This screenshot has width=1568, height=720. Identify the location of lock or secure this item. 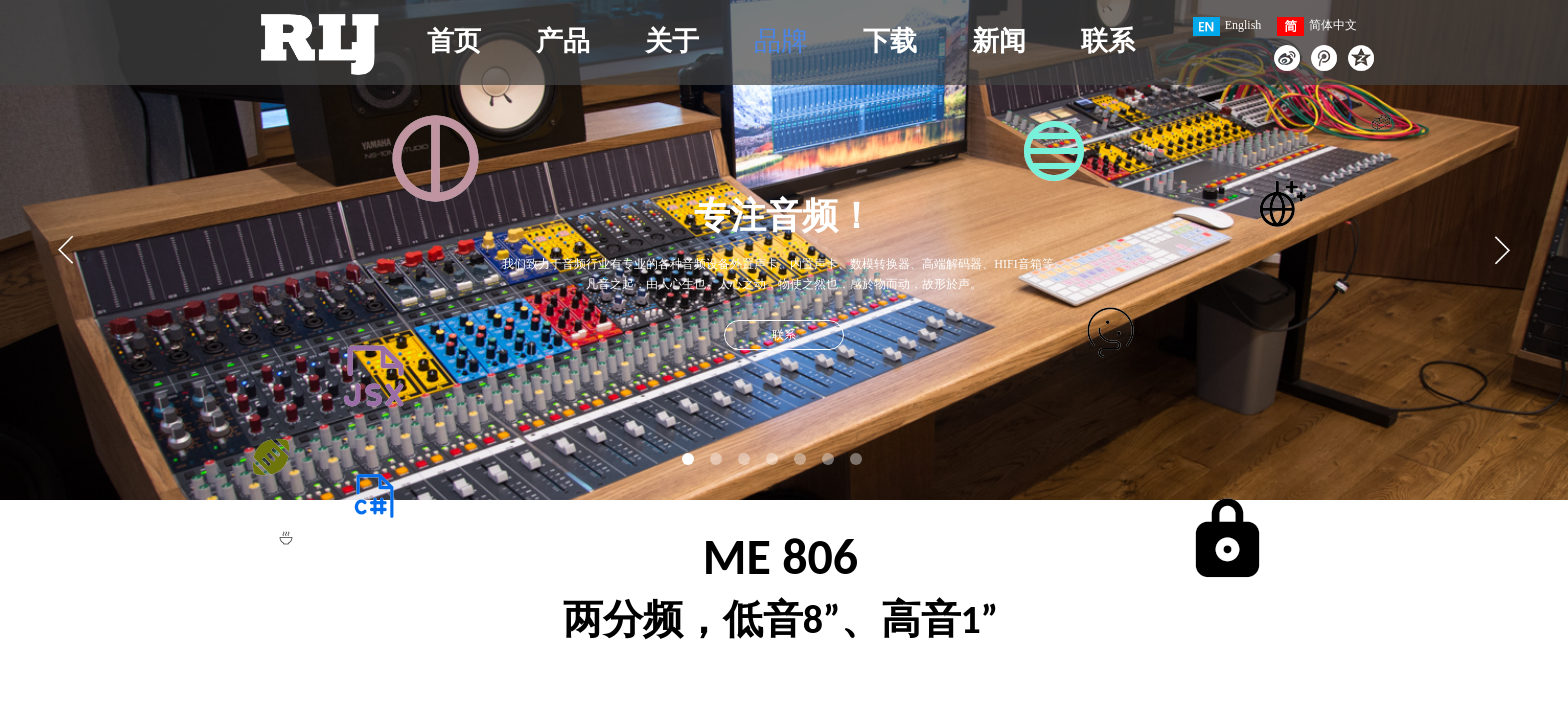
(1227, 537).